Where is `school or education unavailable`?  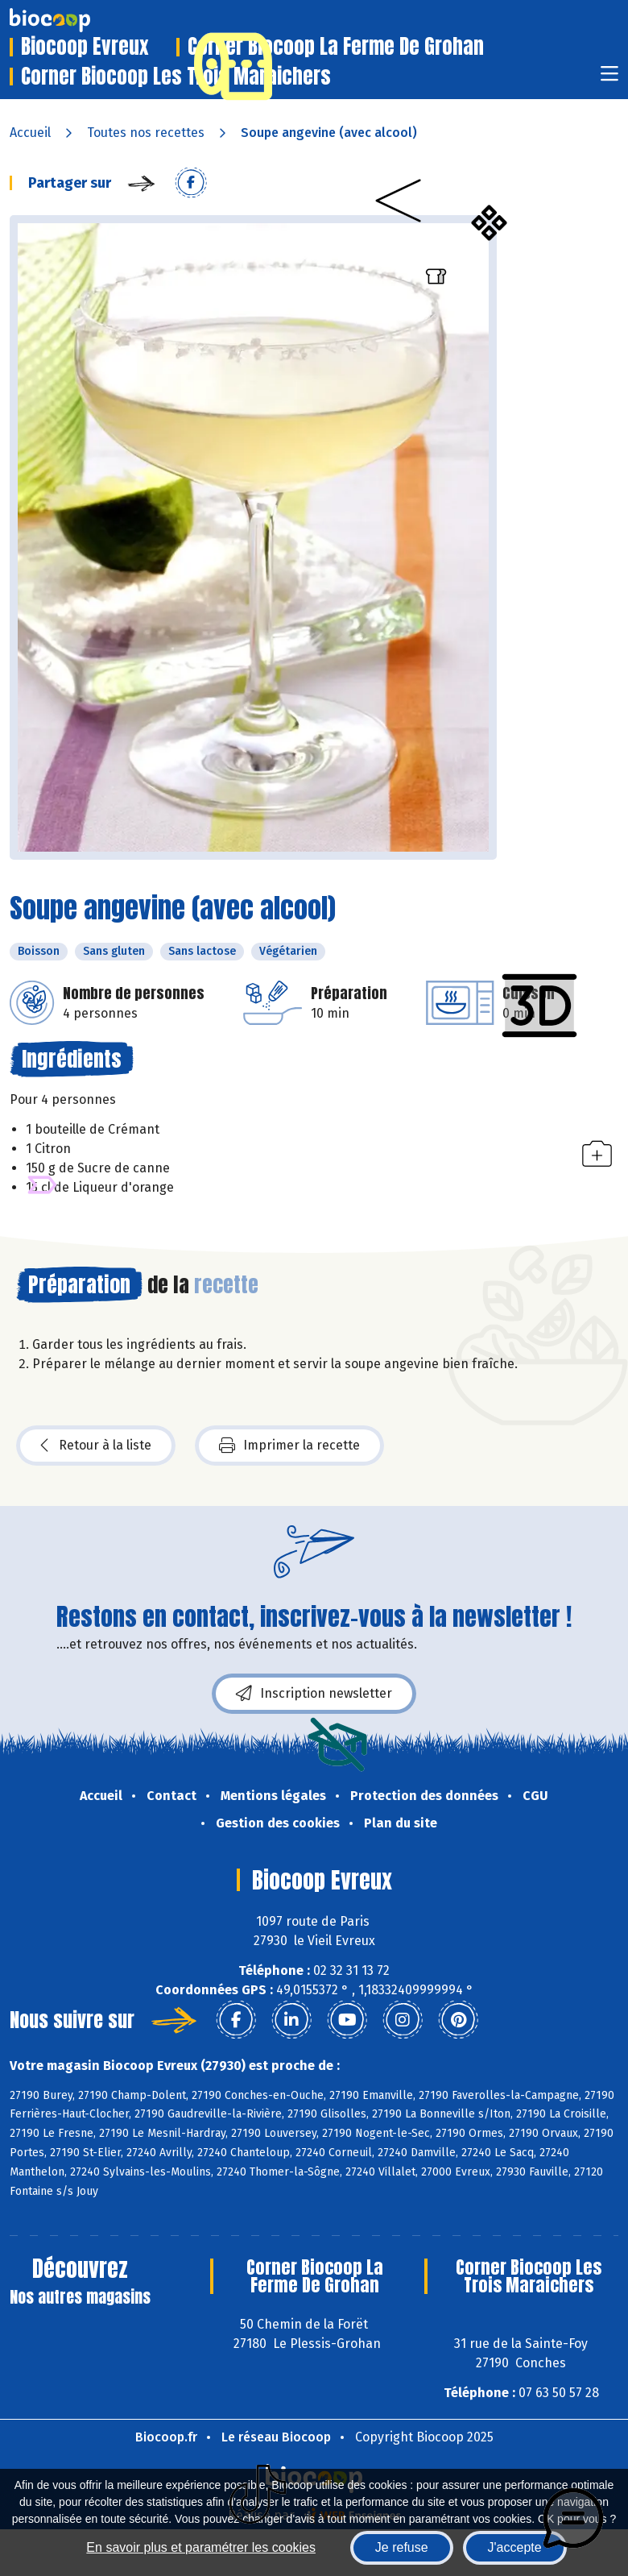
school or education unavailable is located at coordinates (337, 1744).